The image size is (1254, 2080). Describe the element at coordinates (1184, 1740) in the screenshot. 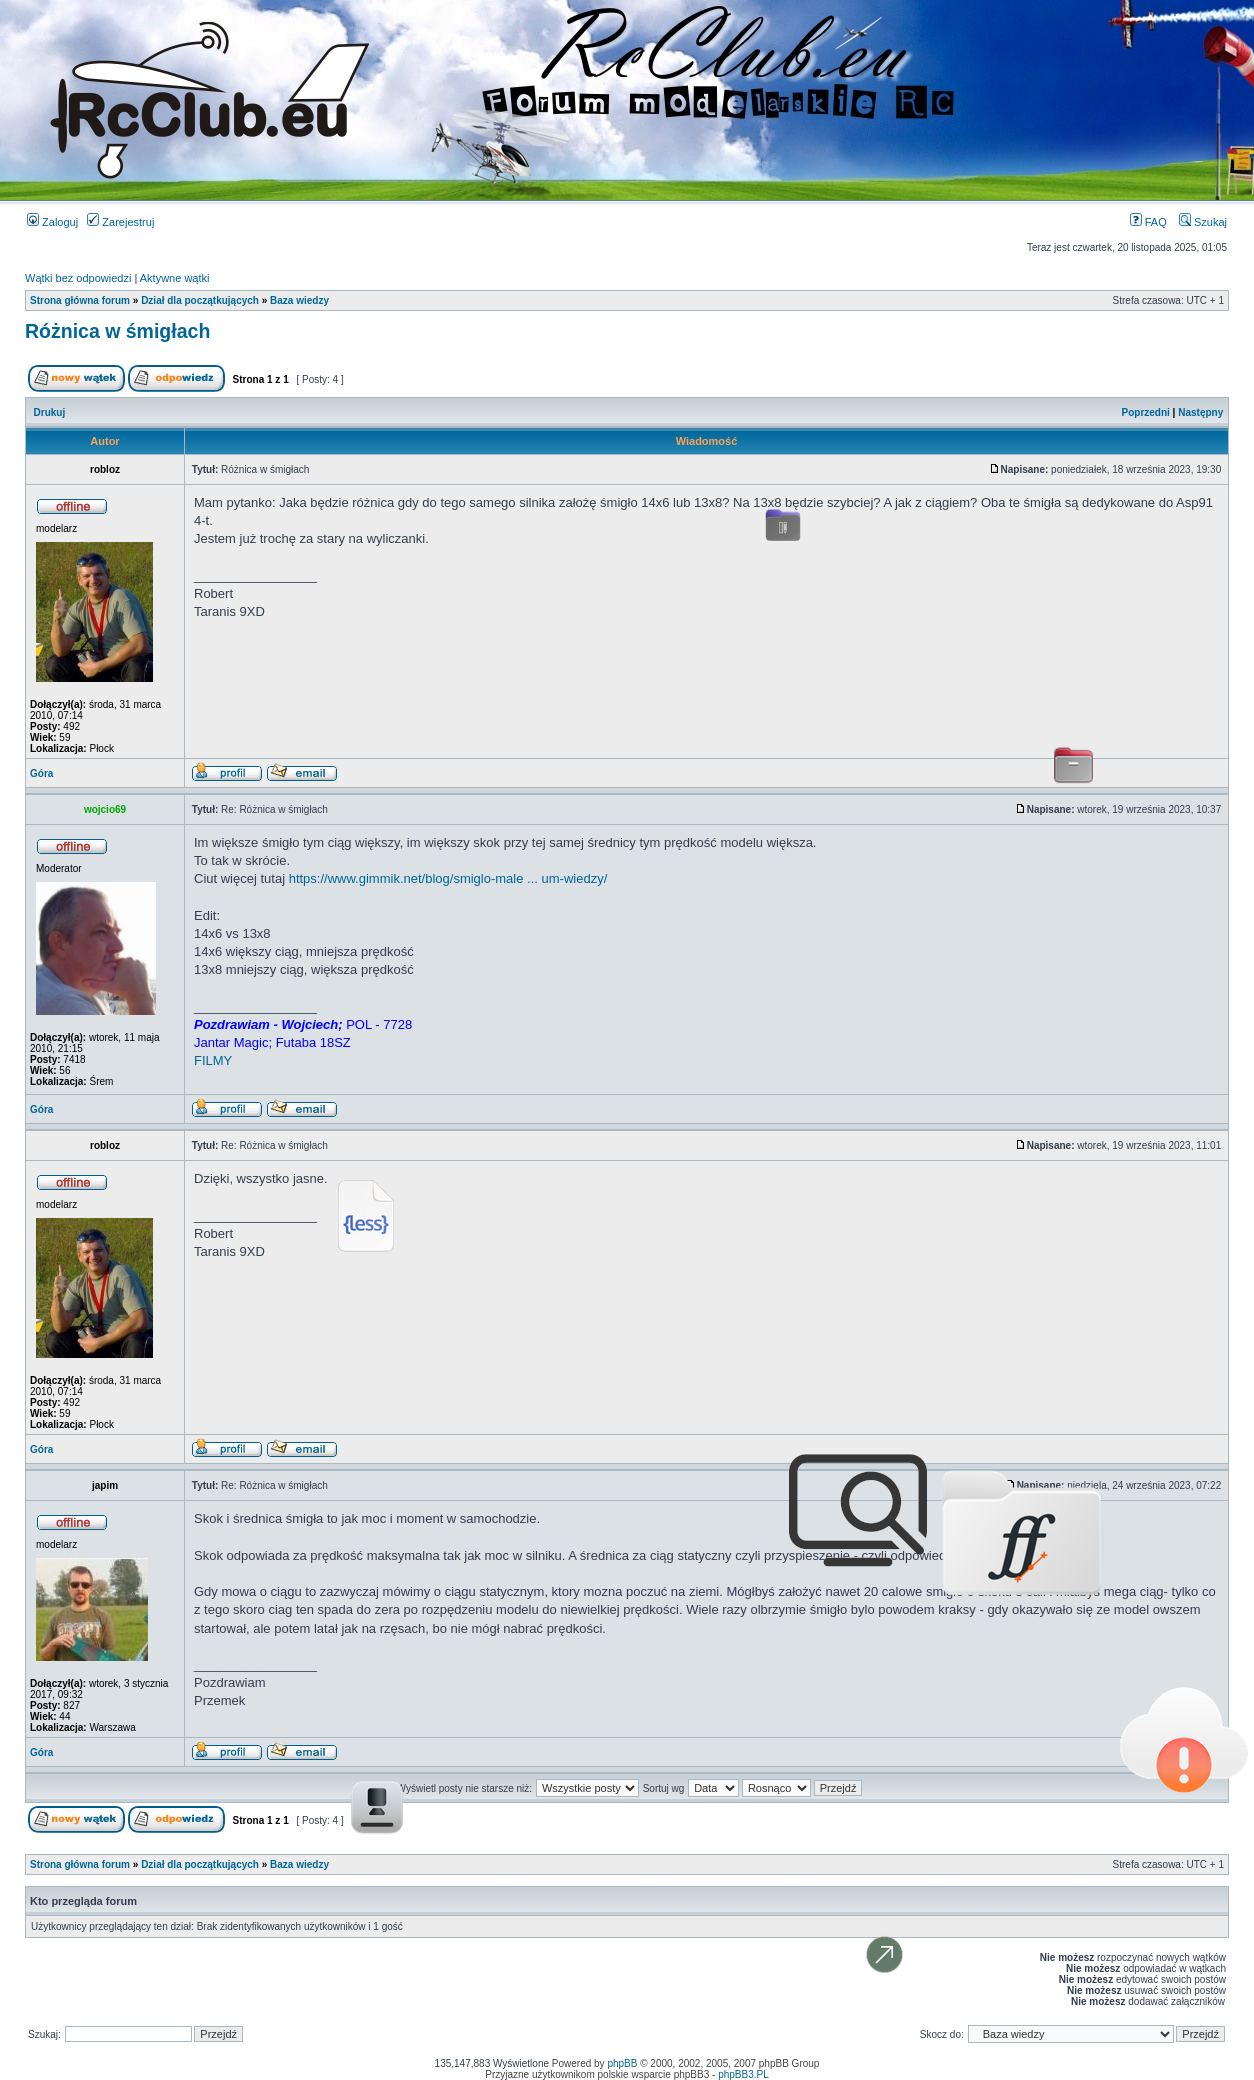

I see `severe weather alert notification` at that location.